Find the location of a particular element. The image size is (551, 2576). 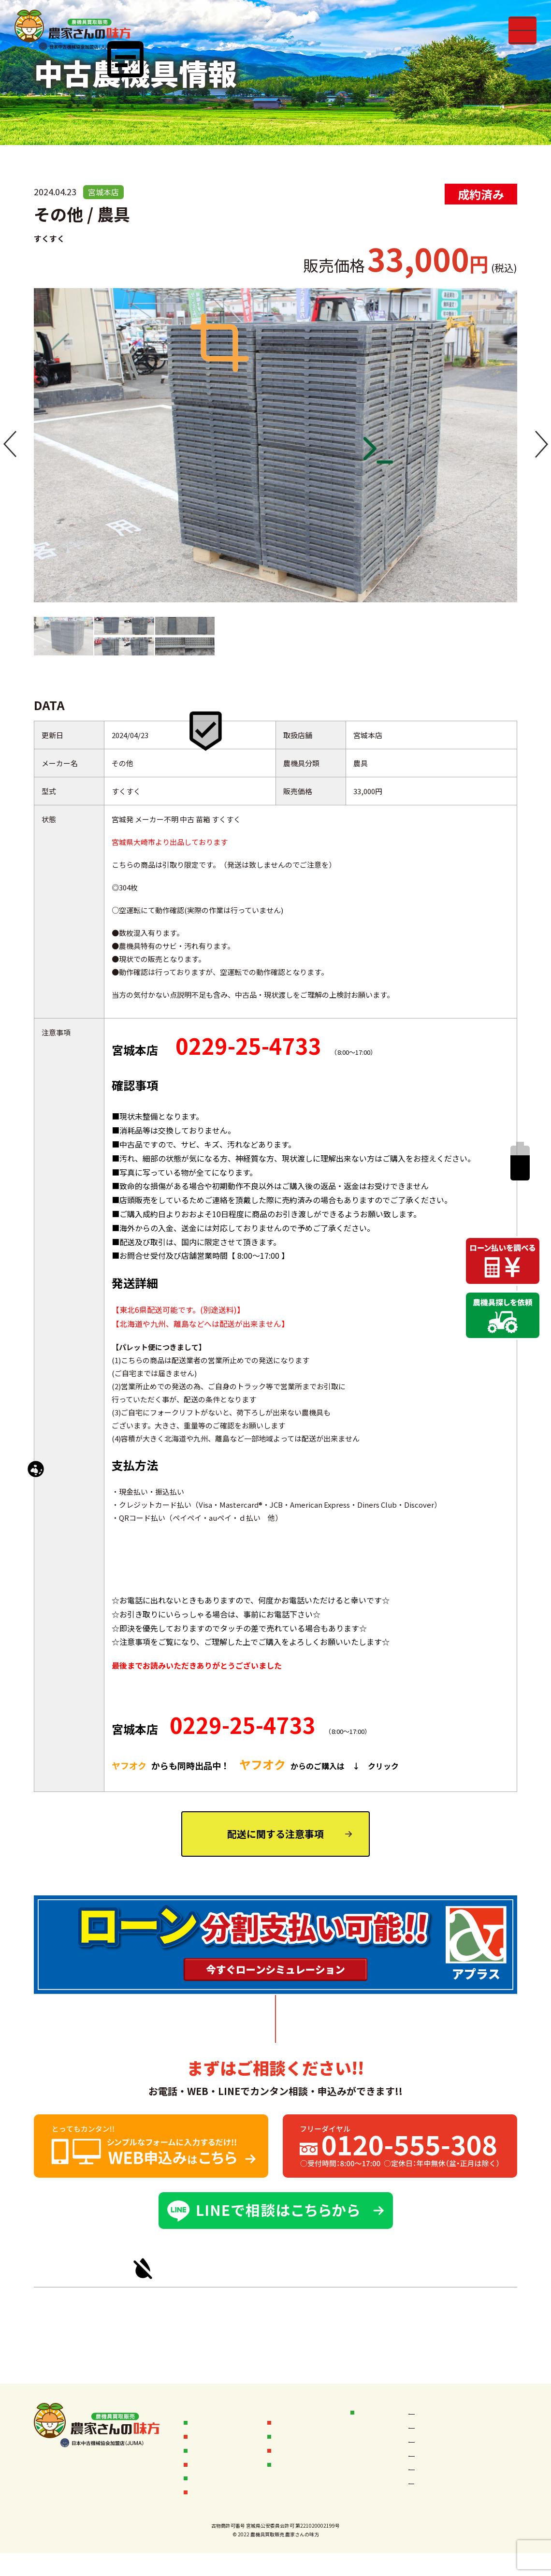

crop an image or photo is located at coordinates (219, 343).